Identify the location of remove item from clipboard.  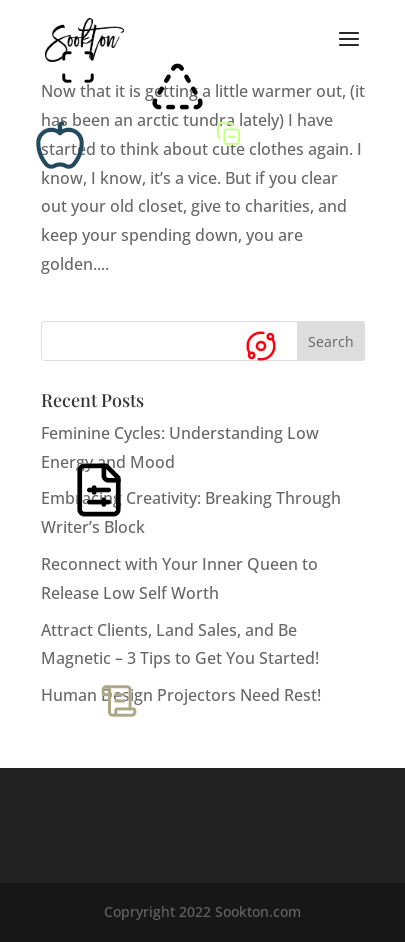
(228, 133).